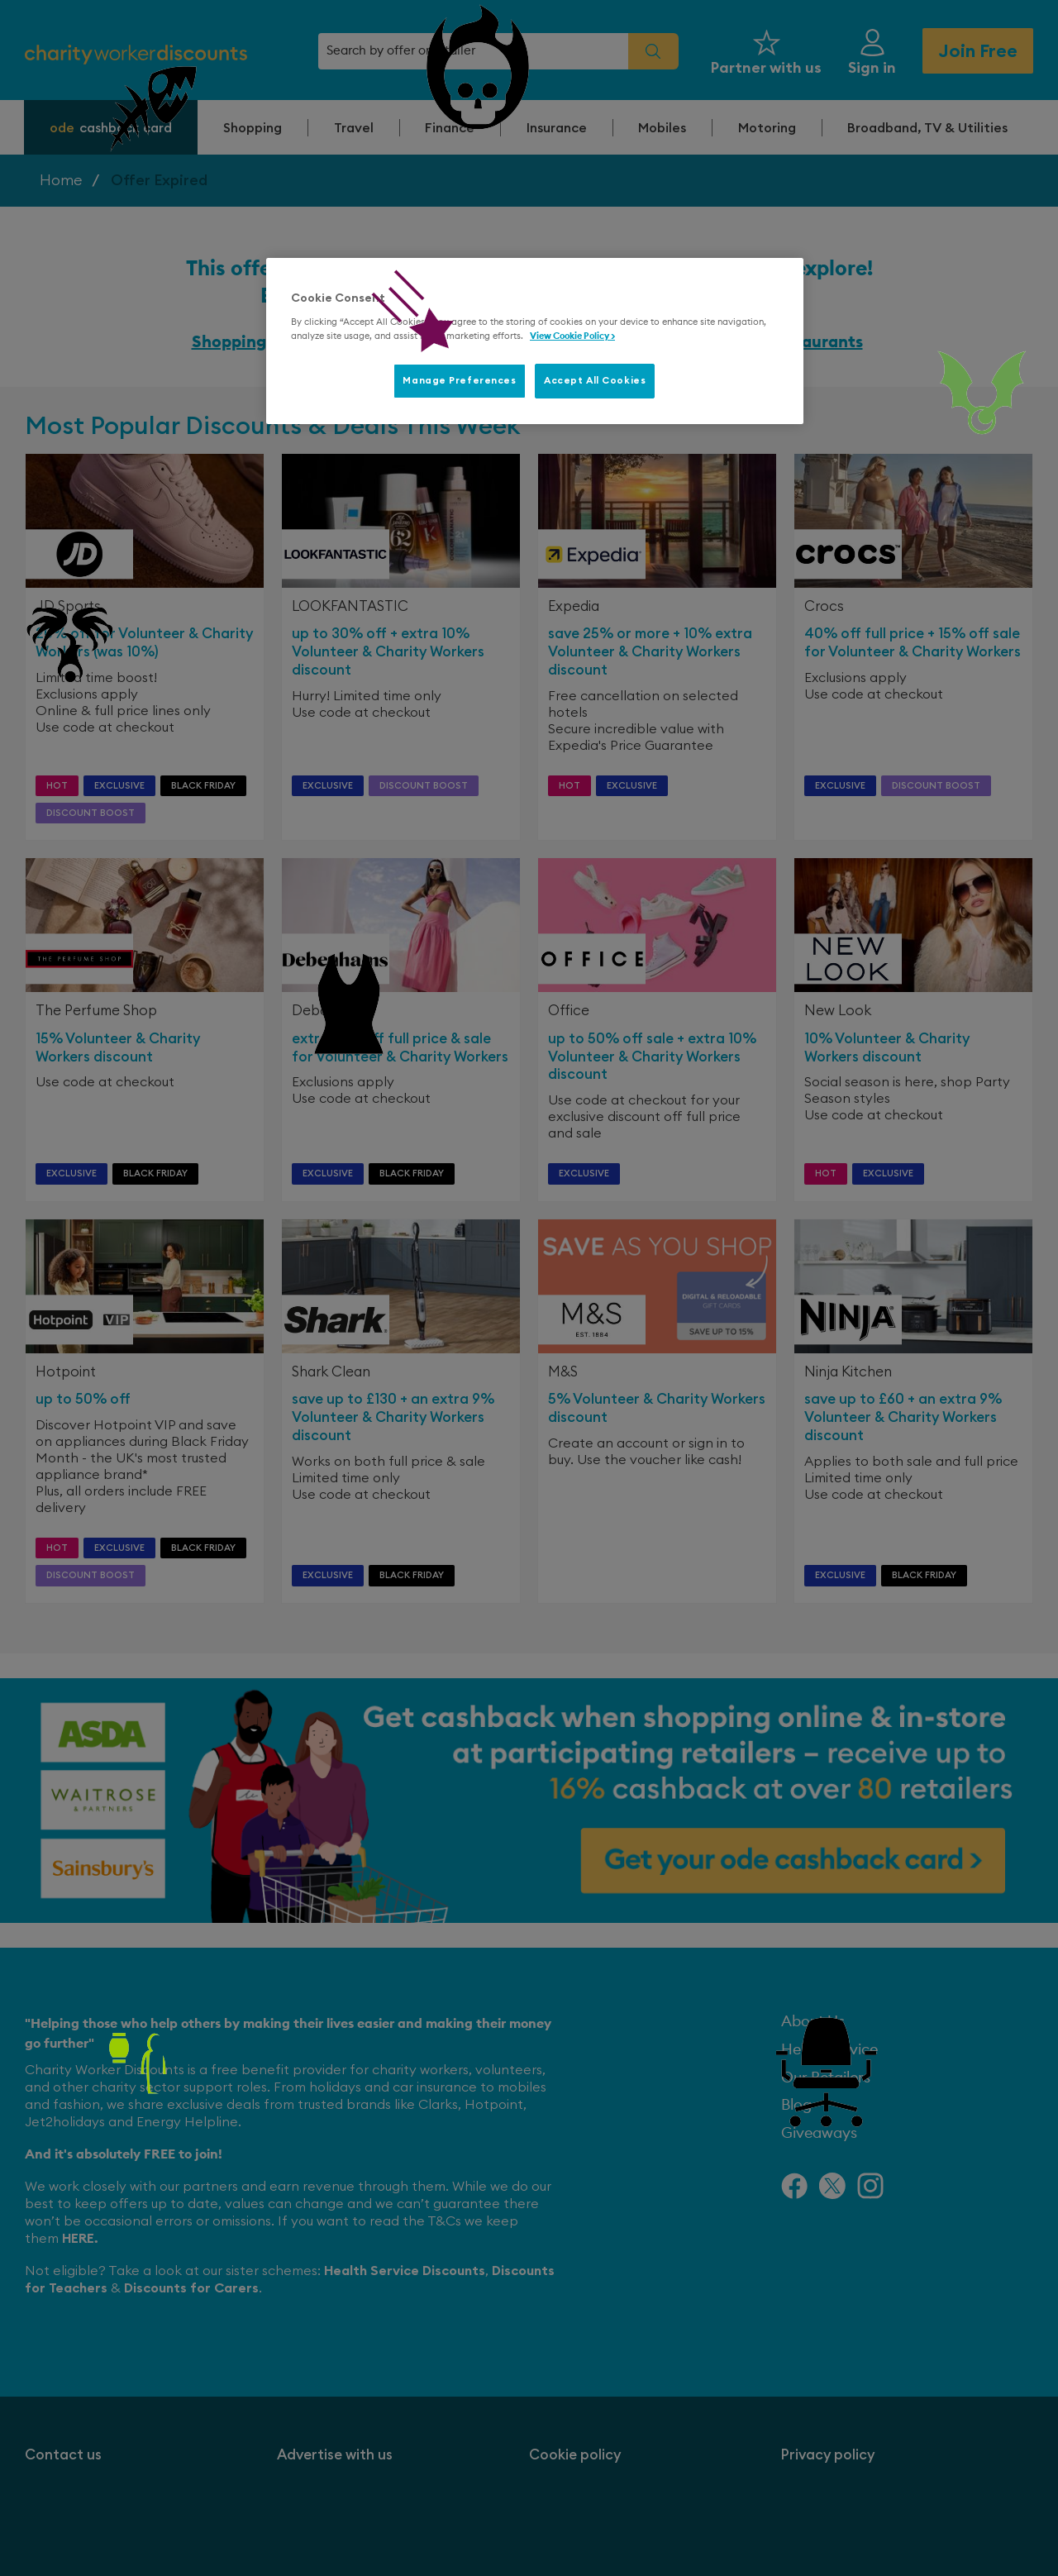  Describe the element at coordinates (154, 109) in the screenshot. I see `indicates a dead fish or deceased creature in game` at that location.